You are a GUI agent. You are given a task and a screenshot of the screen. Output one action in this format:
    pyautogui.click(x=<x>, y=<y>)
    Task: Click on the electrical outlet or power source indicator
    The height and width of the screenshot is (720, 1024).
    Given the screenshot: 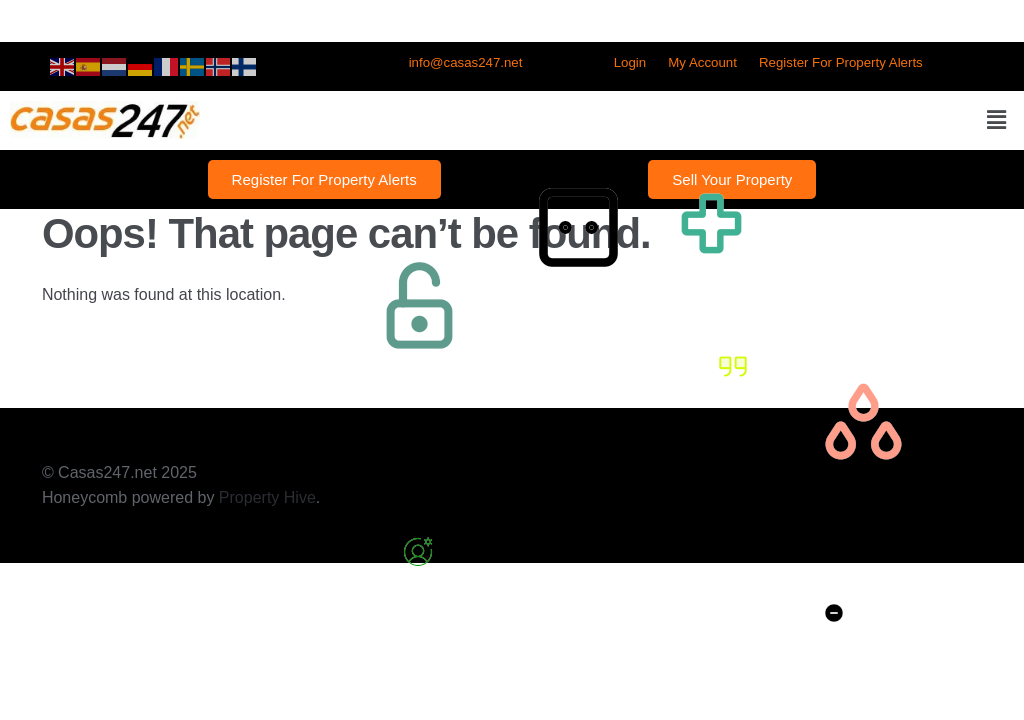 What is the action you would take?
    pyautogui.click(x=578, y=227)
    